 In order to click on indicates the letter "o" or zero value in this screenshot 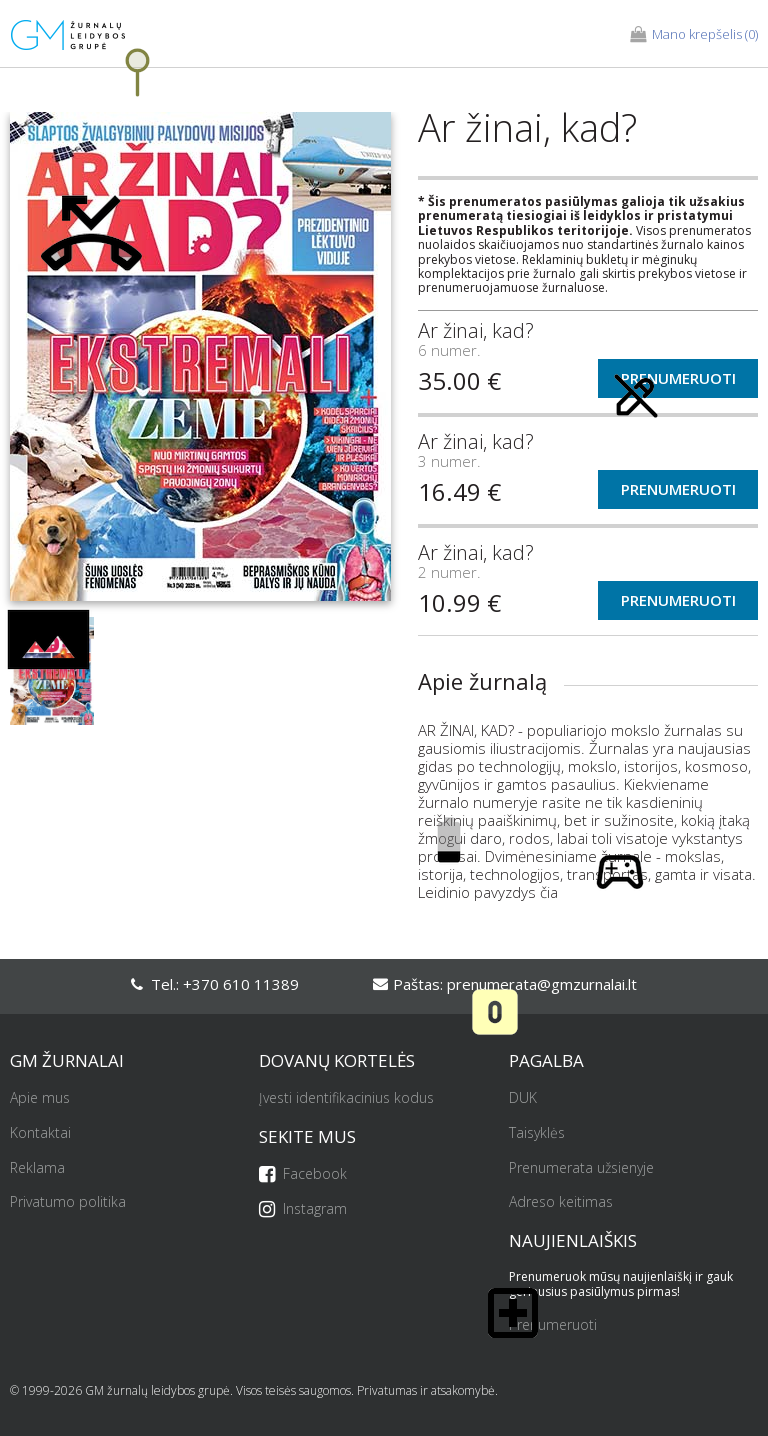, I will do `click(495, 1012)`.